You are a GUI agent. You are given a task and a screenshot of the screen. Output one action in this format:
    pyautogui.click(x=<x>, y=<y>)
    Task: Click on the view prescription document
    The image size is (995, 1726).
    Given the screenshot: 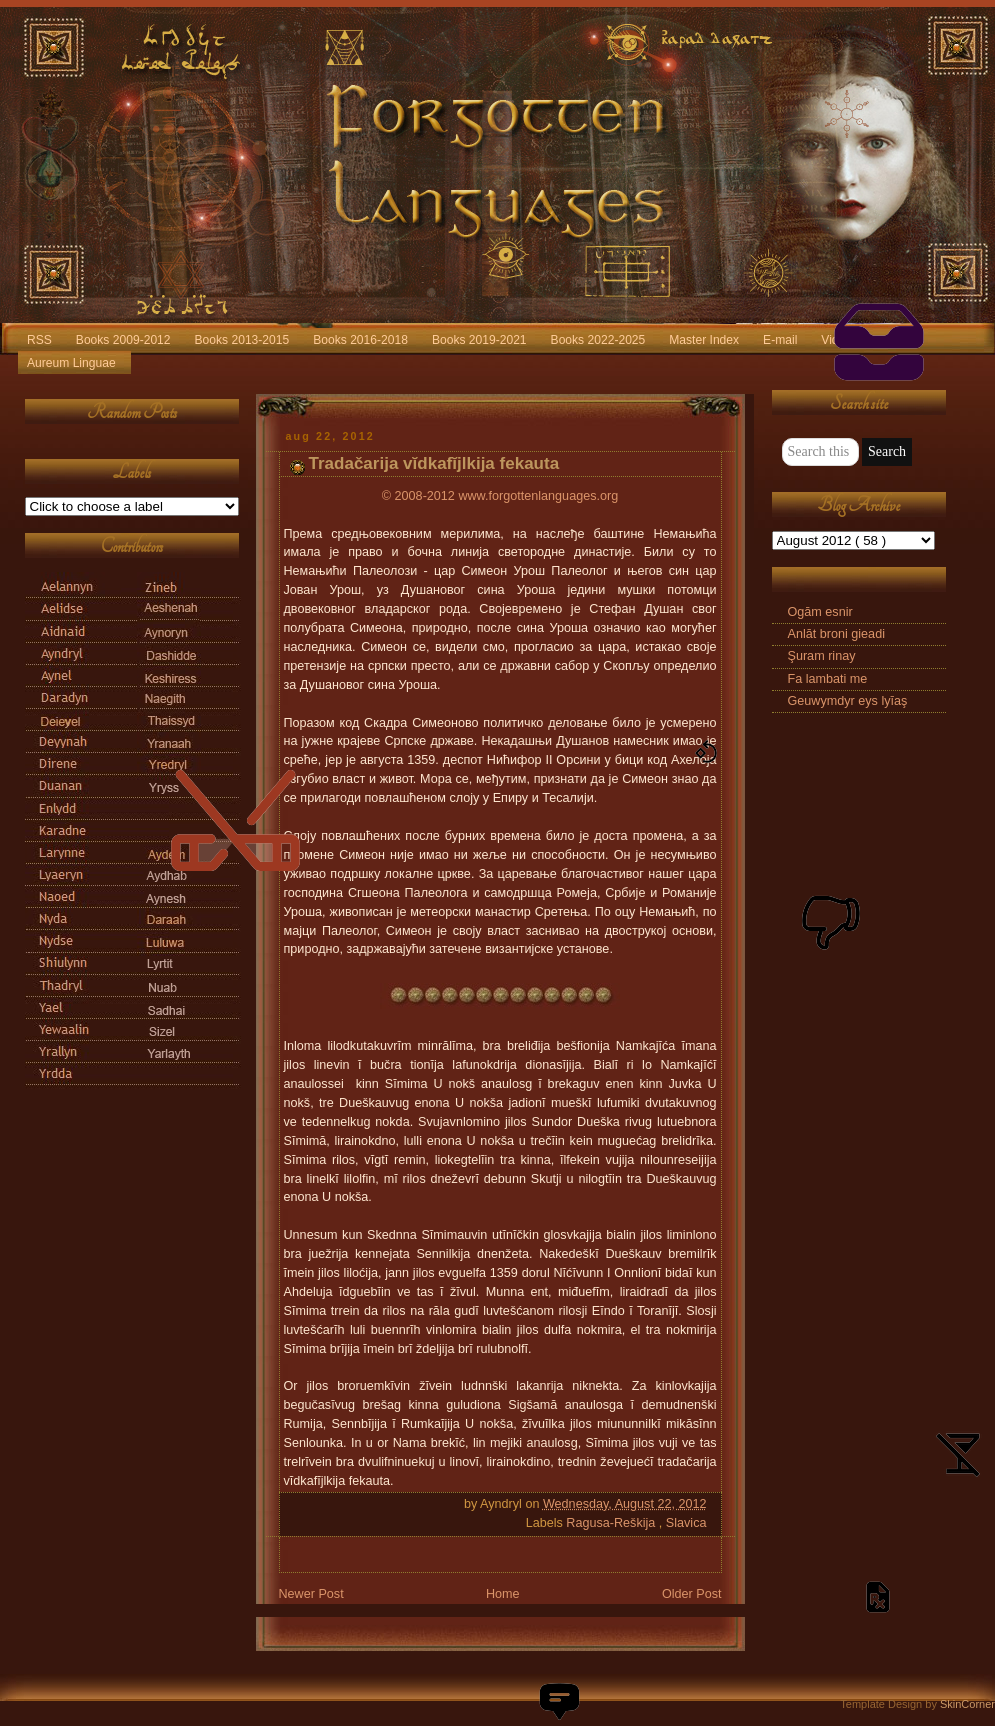 What is the action you would take?
    pyautogui.click(x=878, y=1597)
    